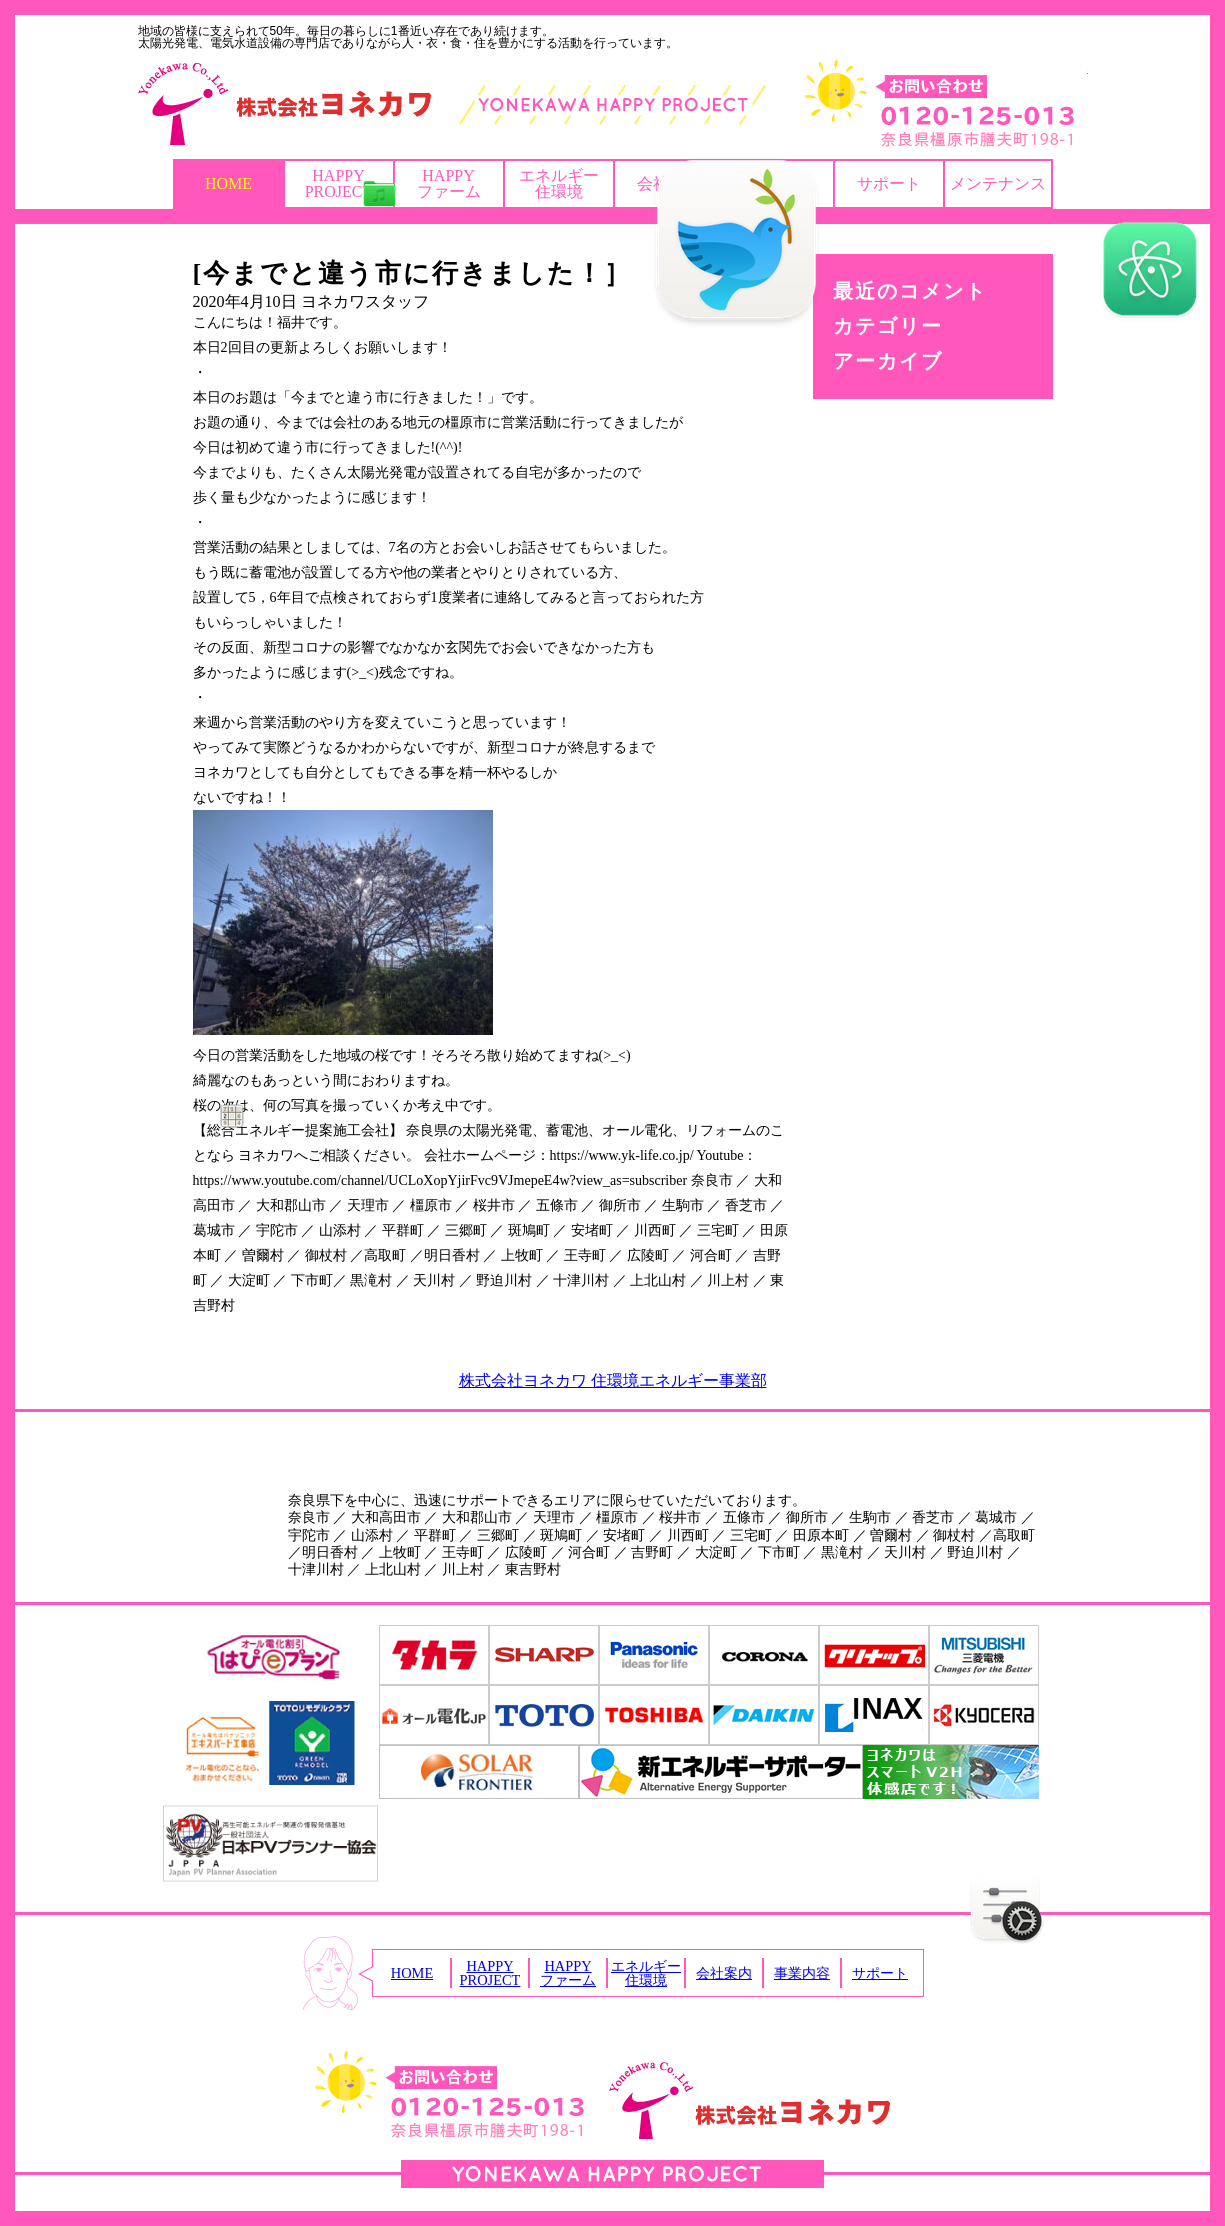  Describe the element at coordinates (232, 1116) in the screenshot. I see `open sudoku puzzle game` at that location.